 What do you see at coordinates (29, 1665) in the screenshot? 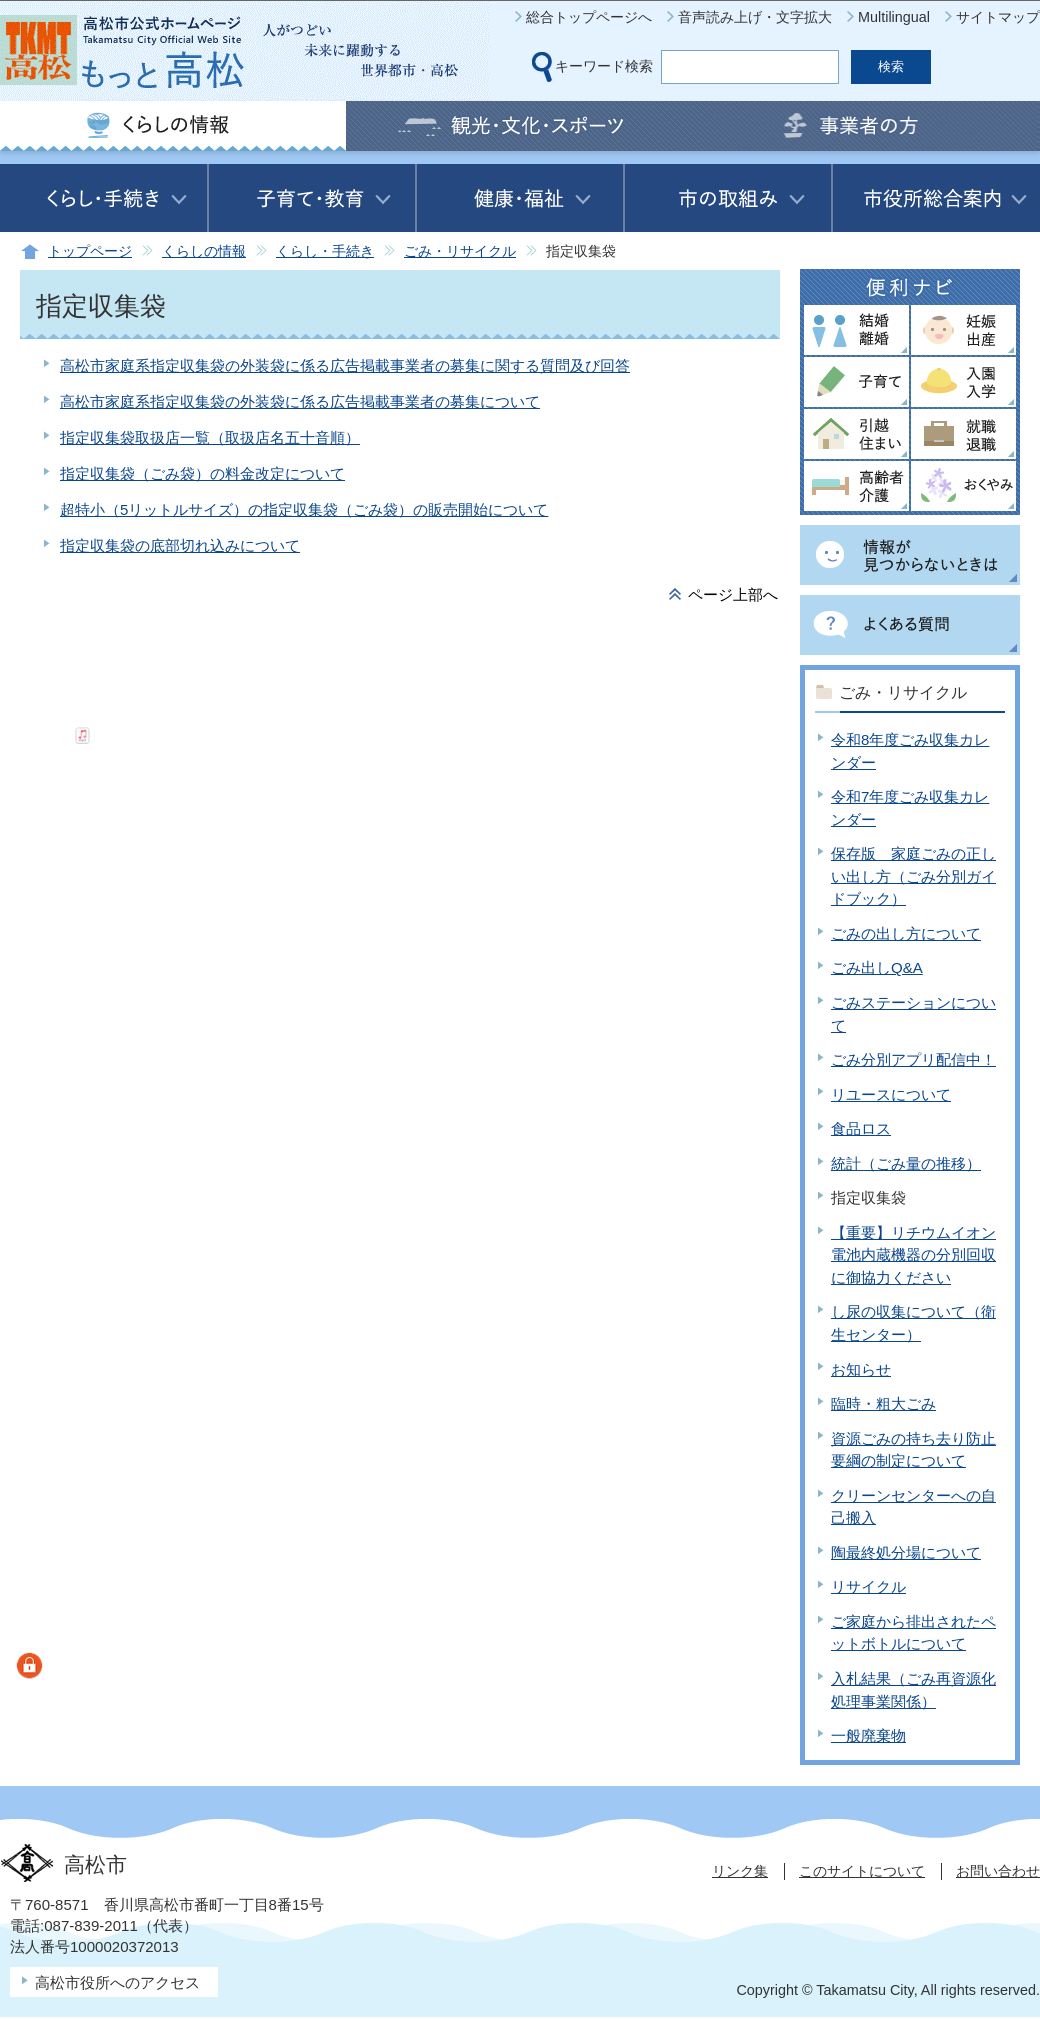
I see `indicates a file or folder is read-only` at bounding box center [29, 1665].